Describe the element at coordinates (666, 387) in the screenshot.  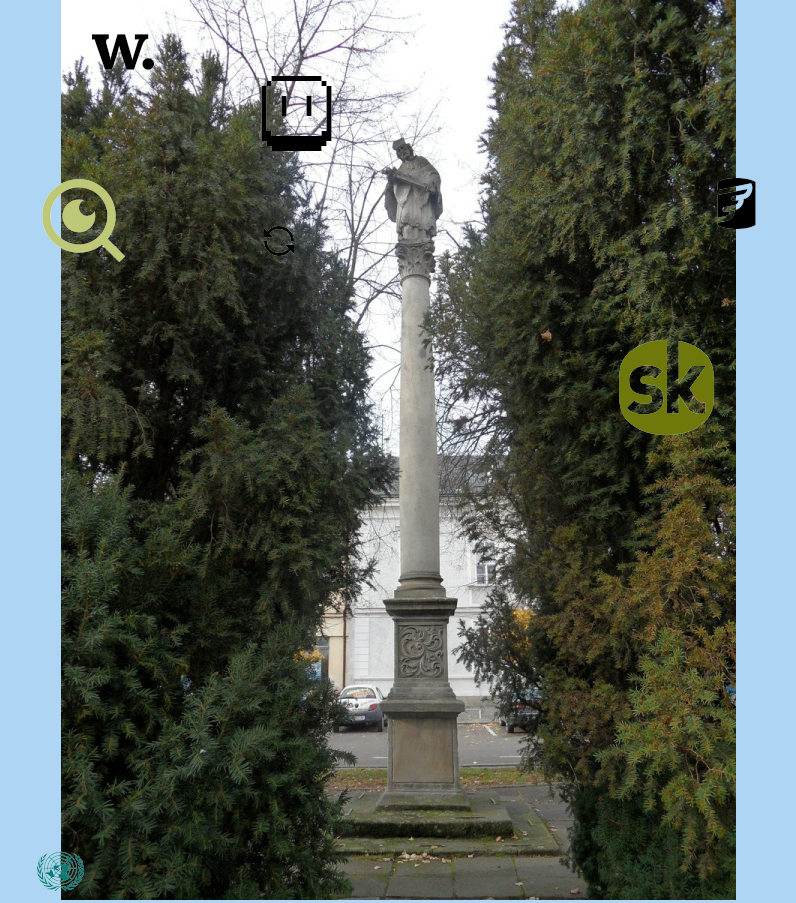
I see `open the Songkick app` at that location.